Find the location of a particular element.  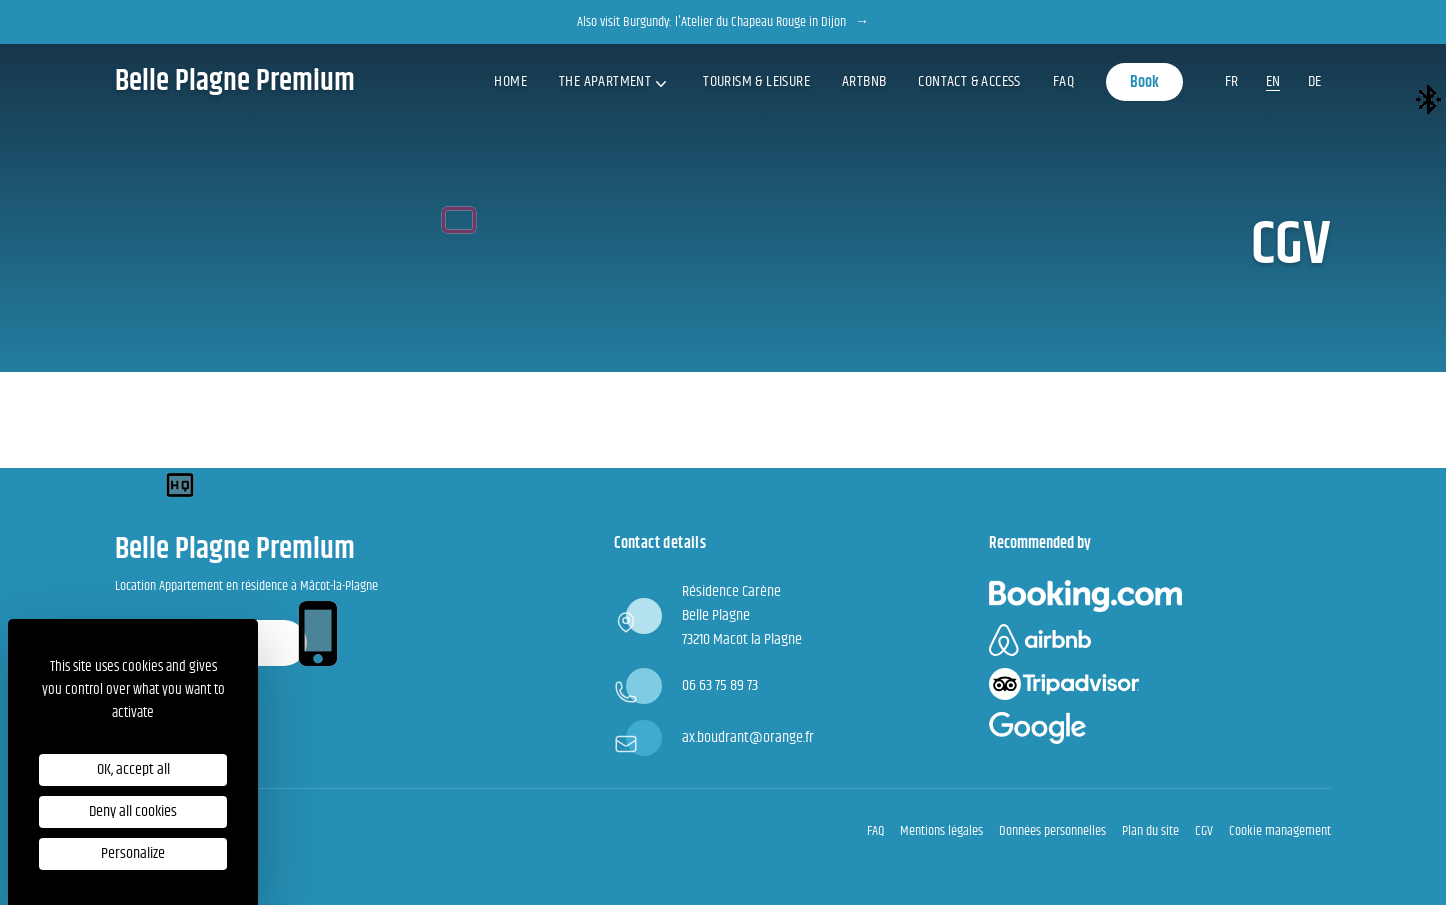

indicates bluetooth is connected to a device is located at coordinates (1428, 99).